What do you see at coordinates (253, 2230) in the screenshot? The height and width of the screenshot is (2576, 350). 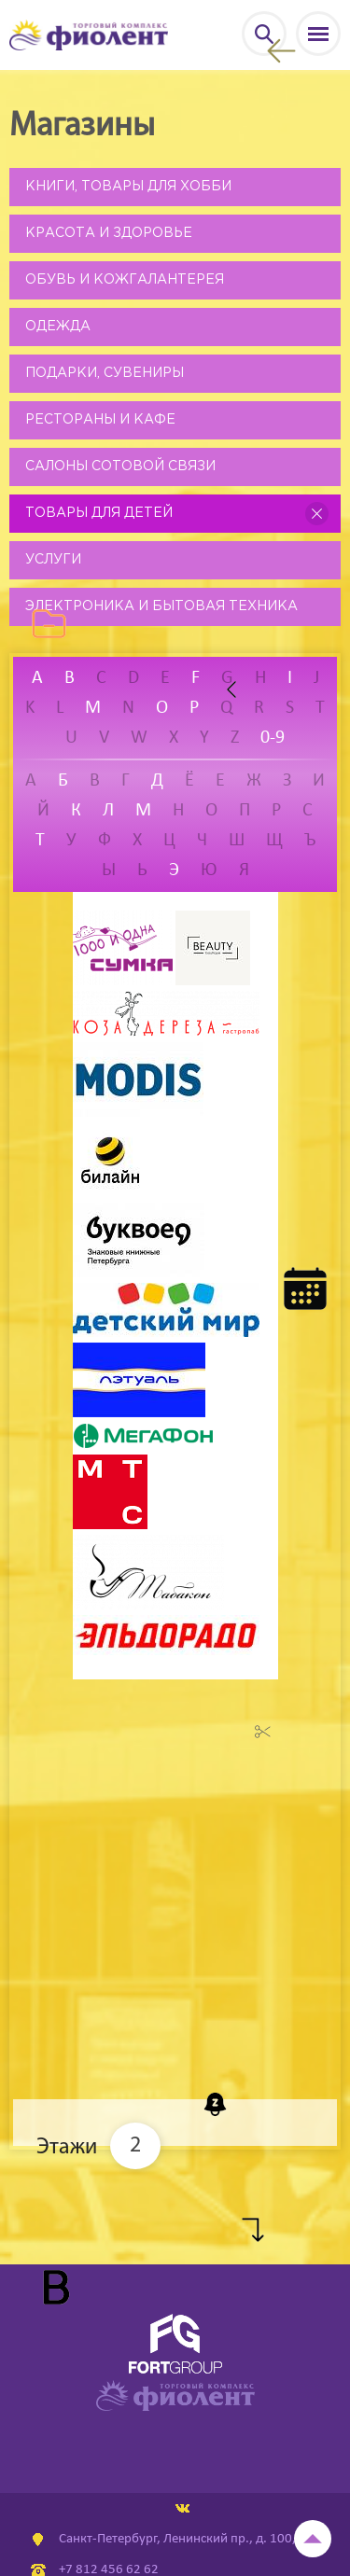 I see `navigate to the next line or section below` at bounding box center [253, 2230].